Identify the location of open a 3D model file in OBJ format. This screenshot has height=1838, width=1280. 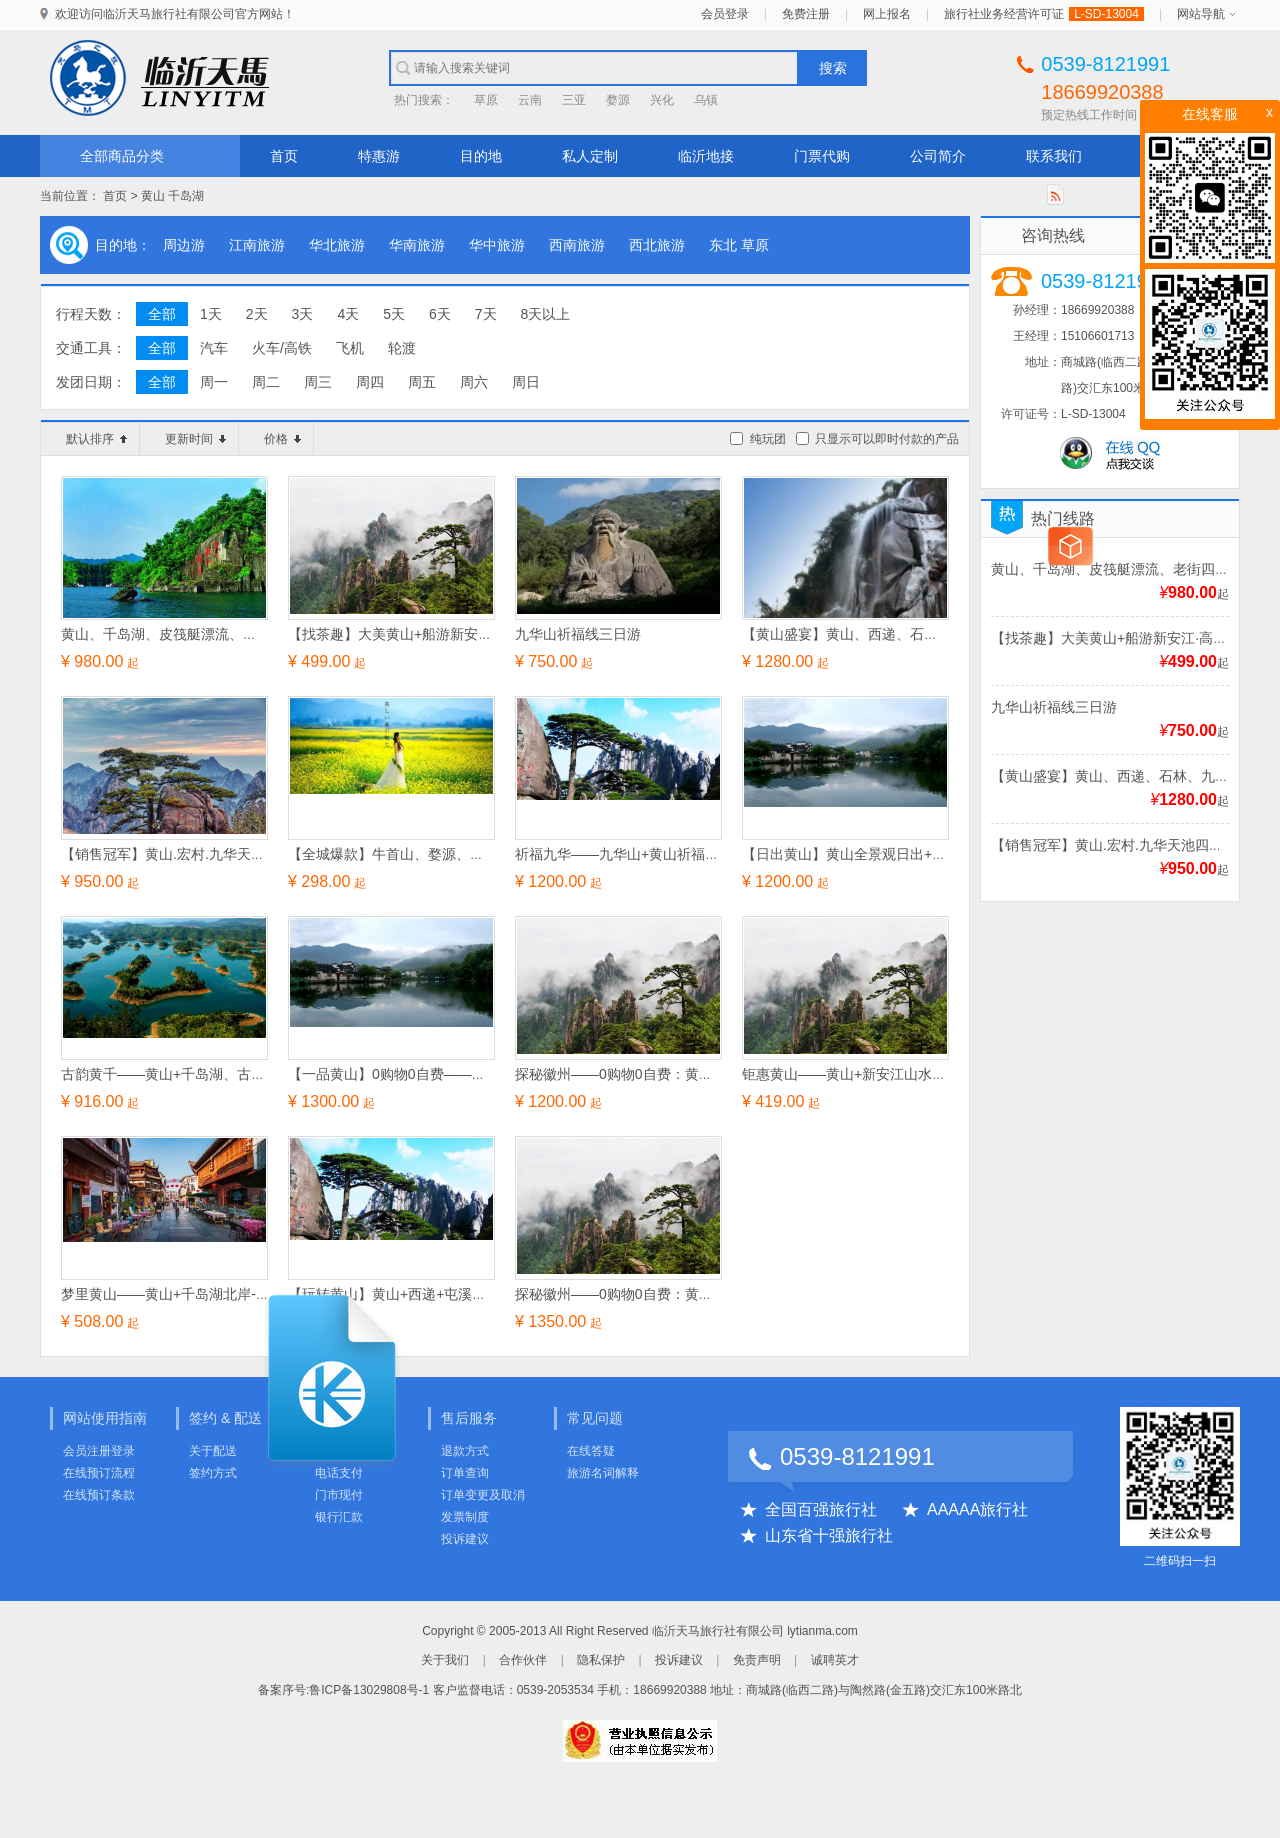
(1070, 544).